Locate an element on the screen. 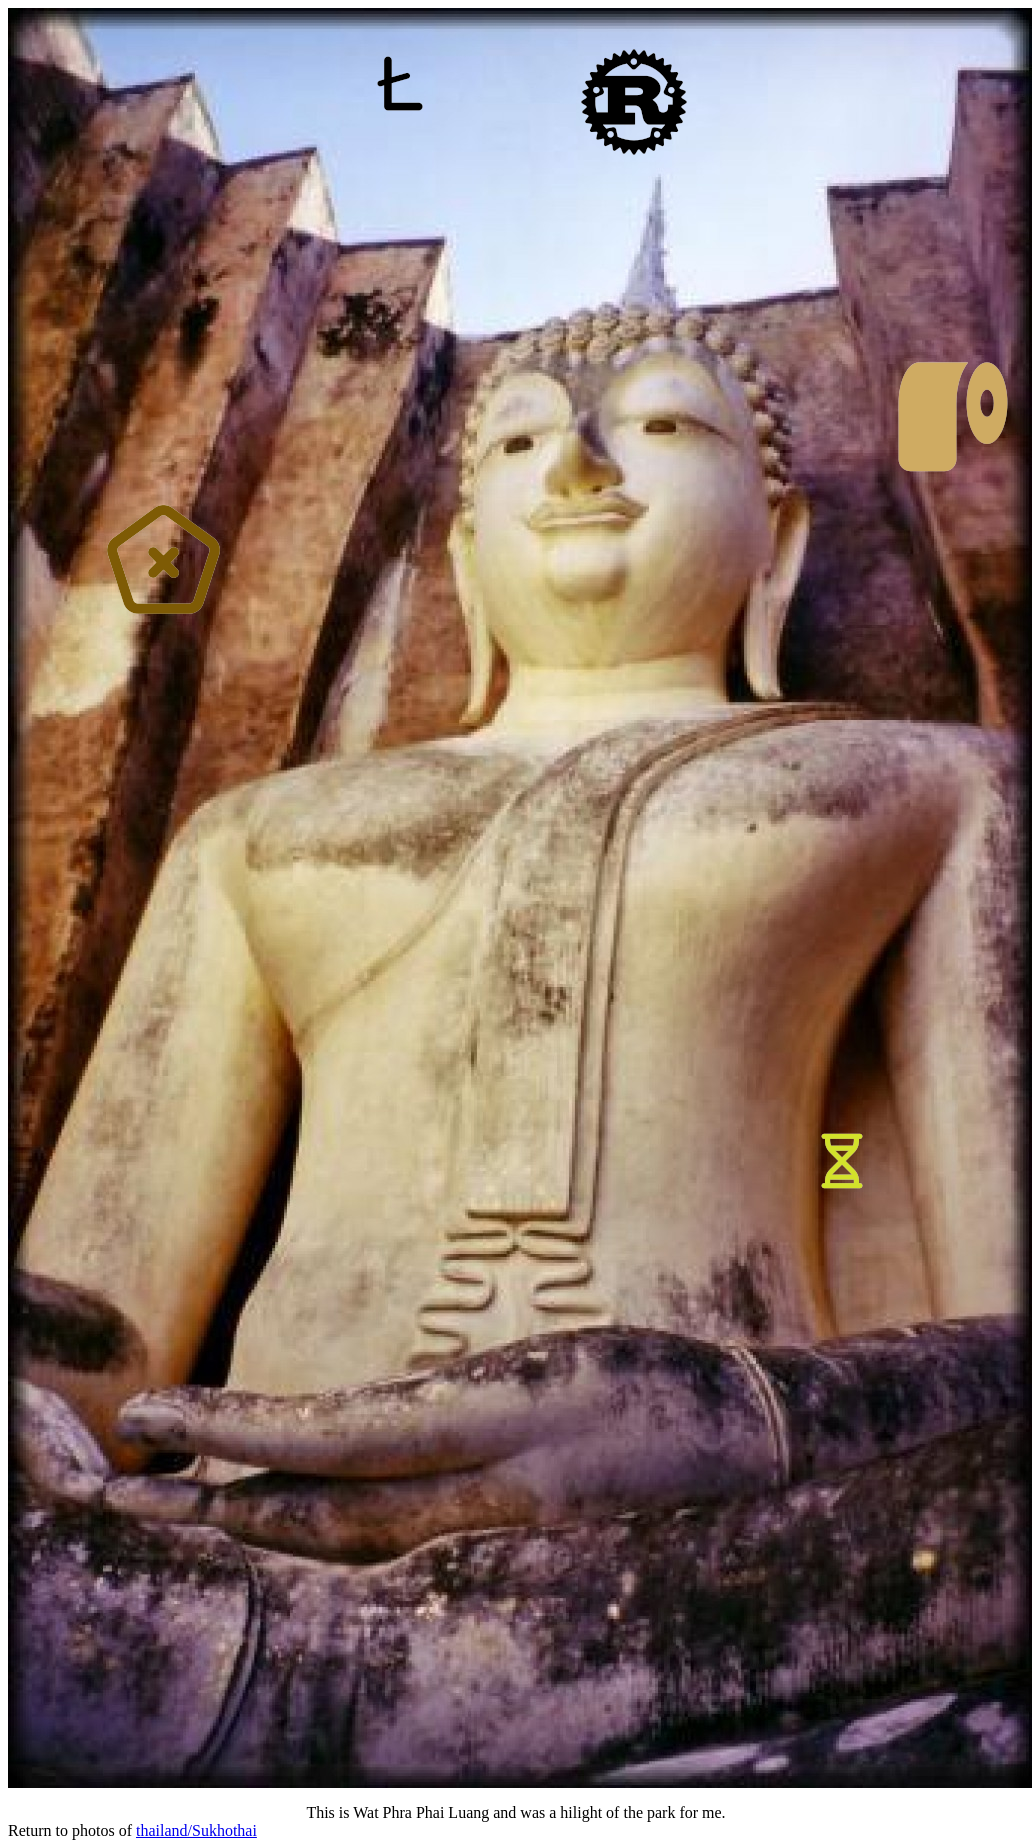 Image resolution: width=1032 pixels, height=1848 pixels. remove or delete a selected shape is located at coordinates (163, 562).